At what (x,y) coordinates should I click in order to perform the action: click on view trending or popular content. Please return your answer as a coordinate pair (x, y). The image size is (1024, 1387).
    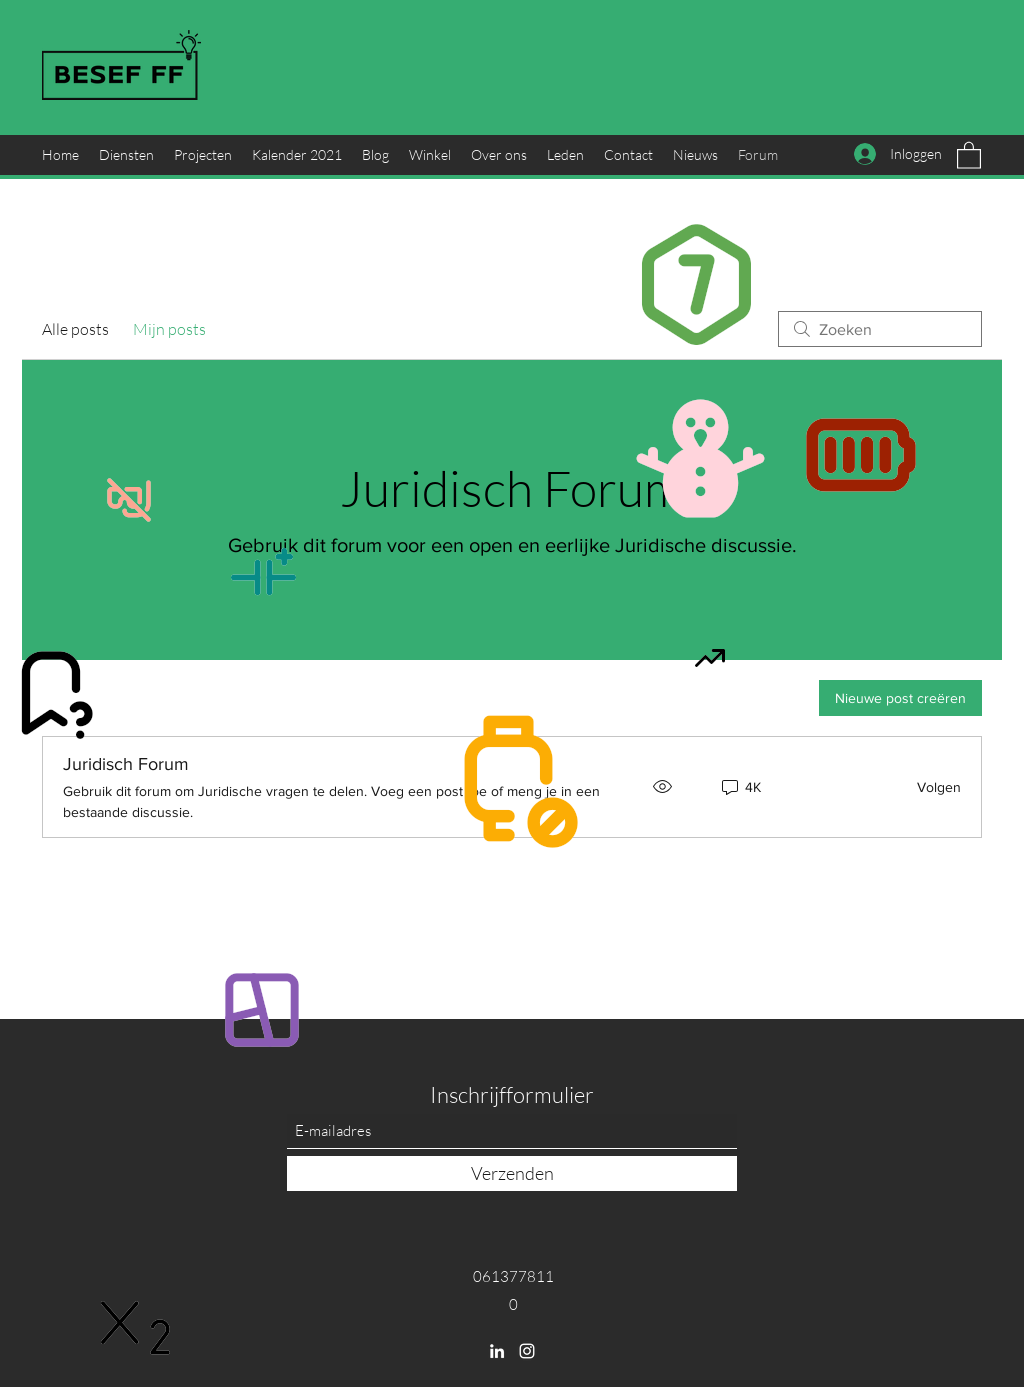
    Looking at the image, I should click on (710, 658).